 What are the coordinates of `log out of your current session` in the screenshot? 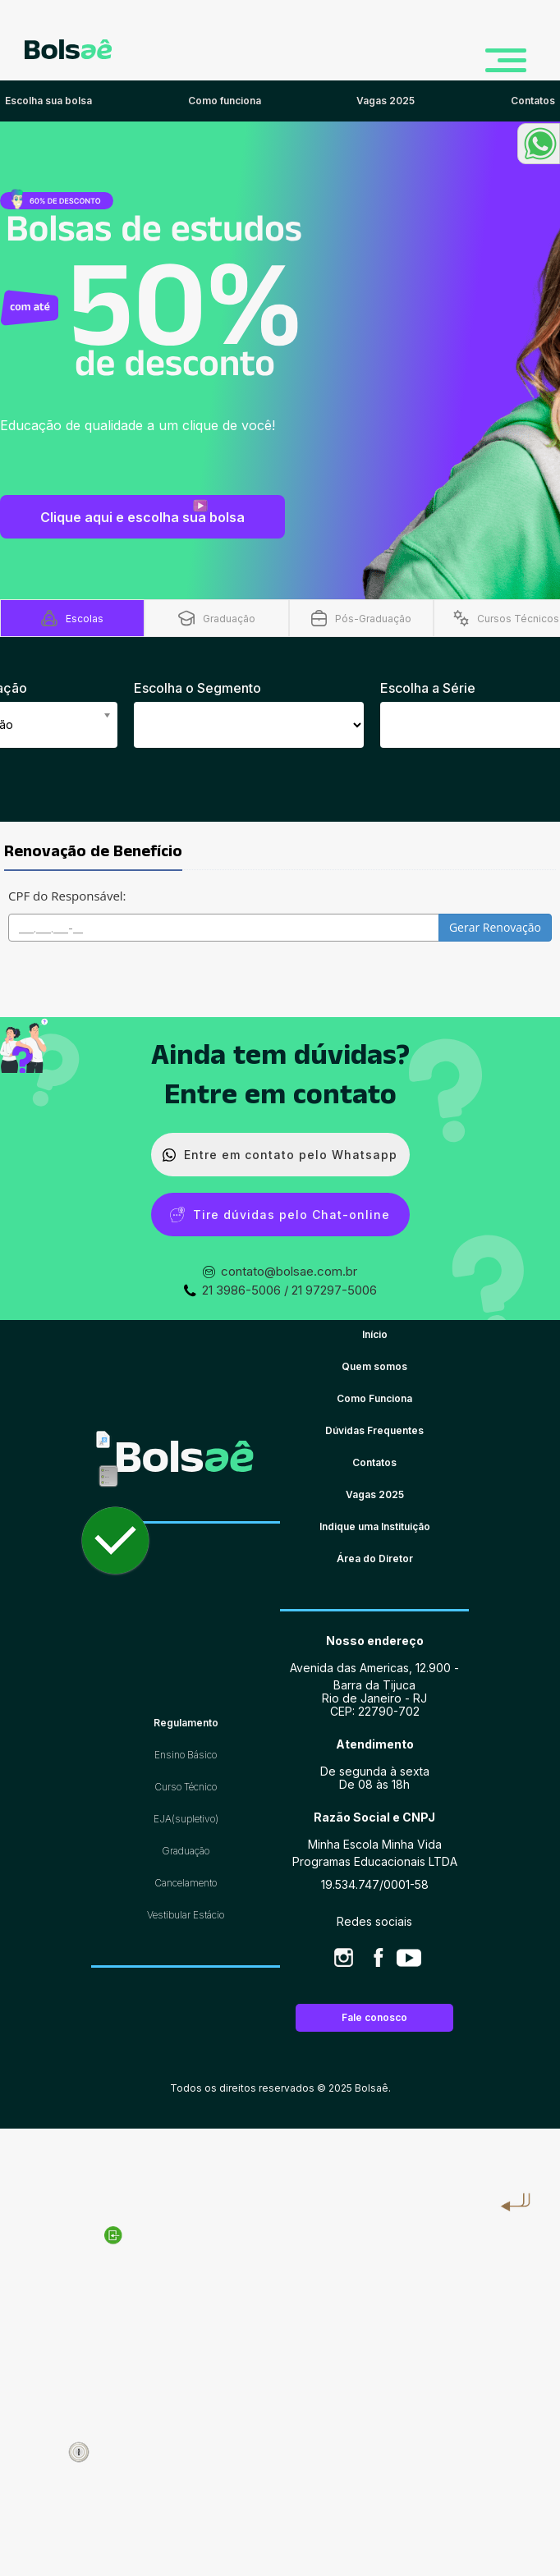 It's located at (113, 2235).